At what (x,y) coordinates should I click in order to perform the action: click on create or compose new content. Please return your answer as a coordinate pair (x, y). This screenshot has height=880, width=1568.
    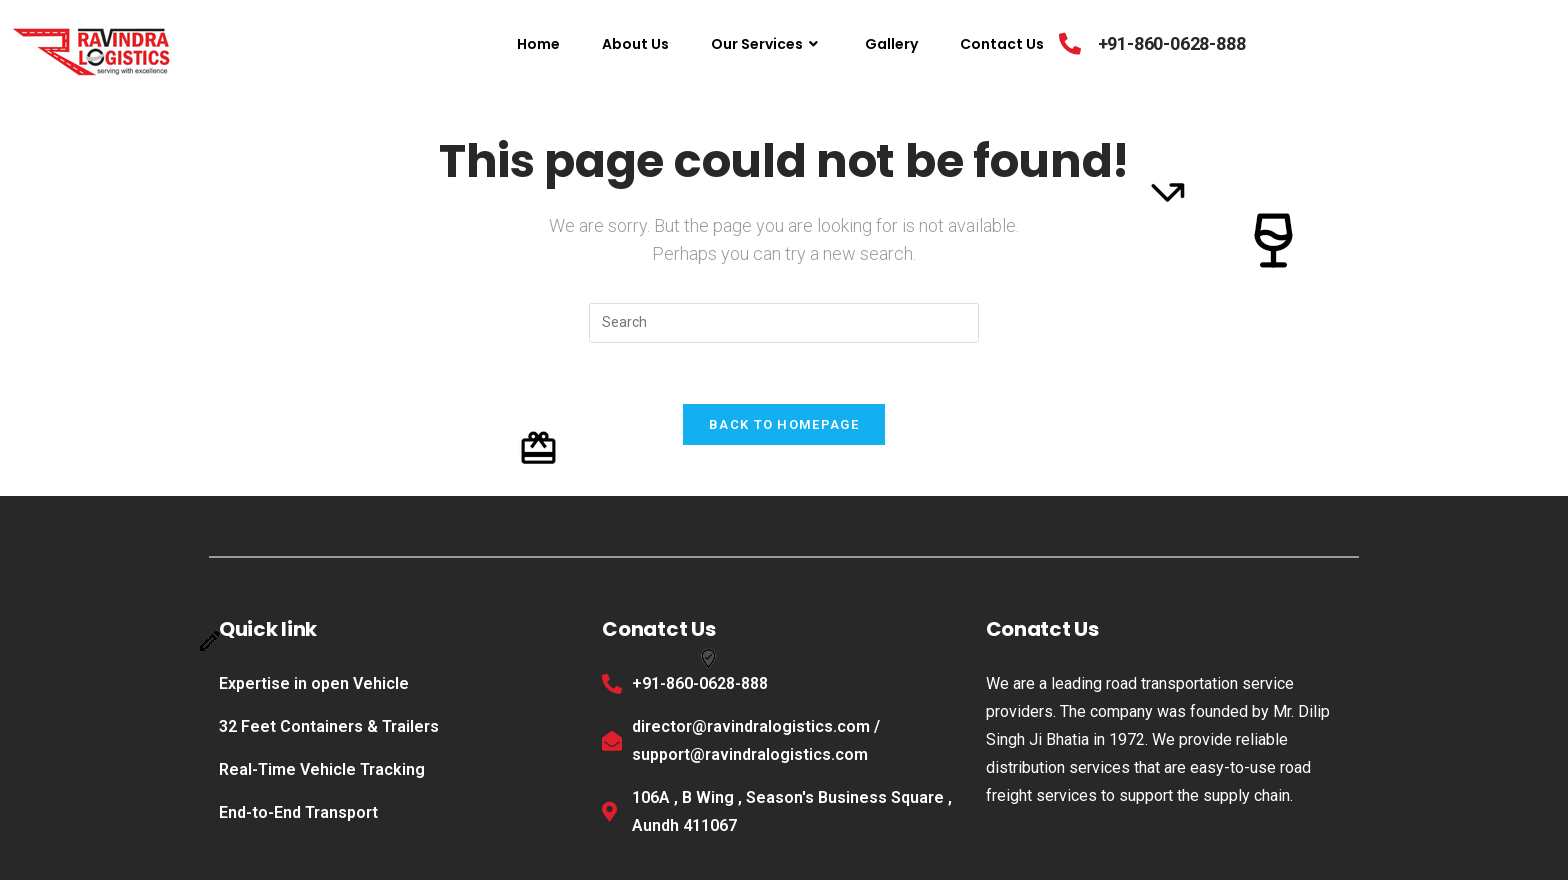
    Looking at the image, I should click on (210, 640).